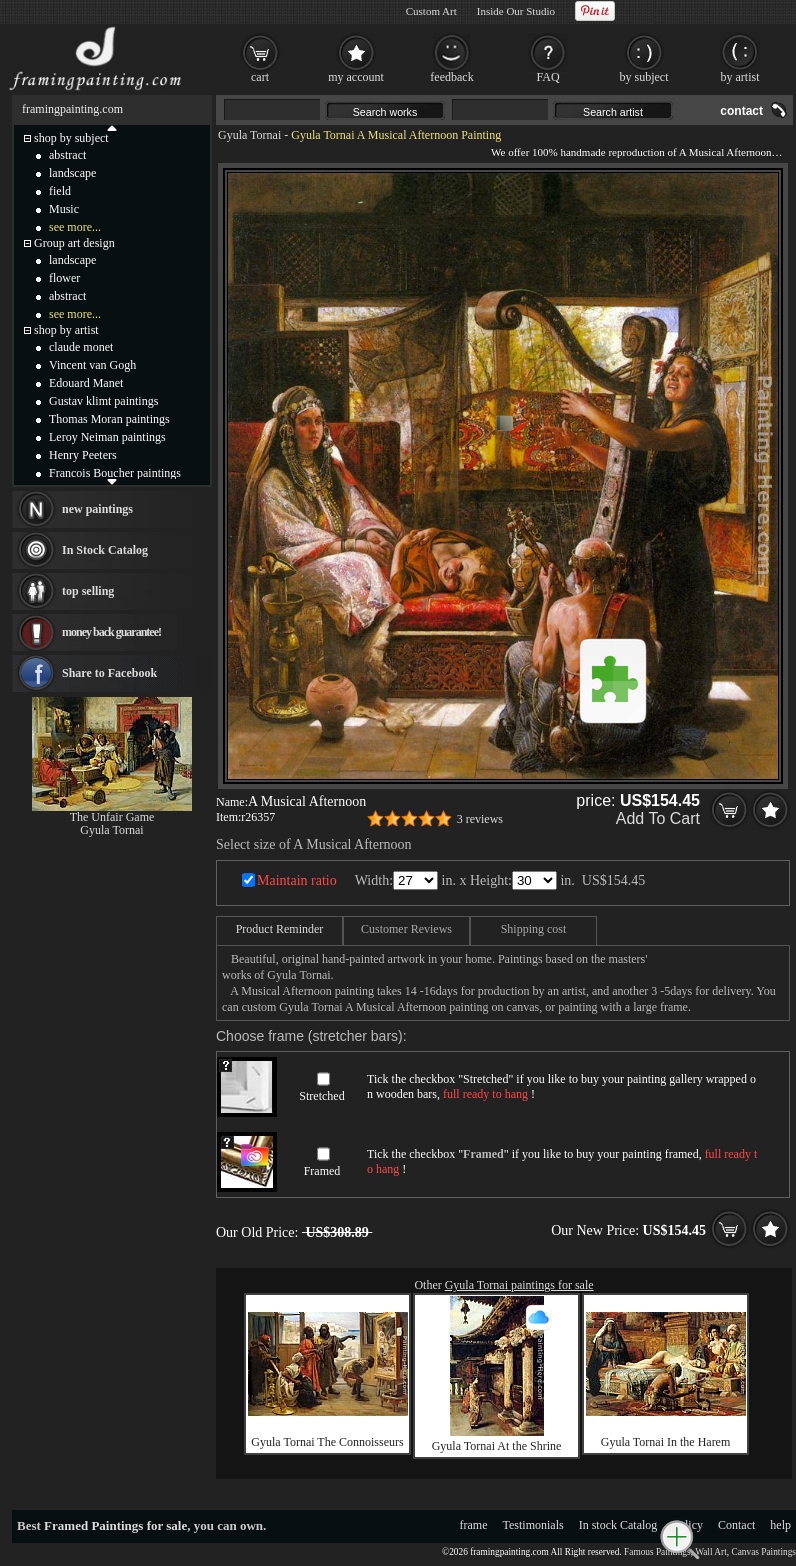 This screenshot has height=1566, width=796. I want to click on zoom in on the current view, so click(679, 1539).